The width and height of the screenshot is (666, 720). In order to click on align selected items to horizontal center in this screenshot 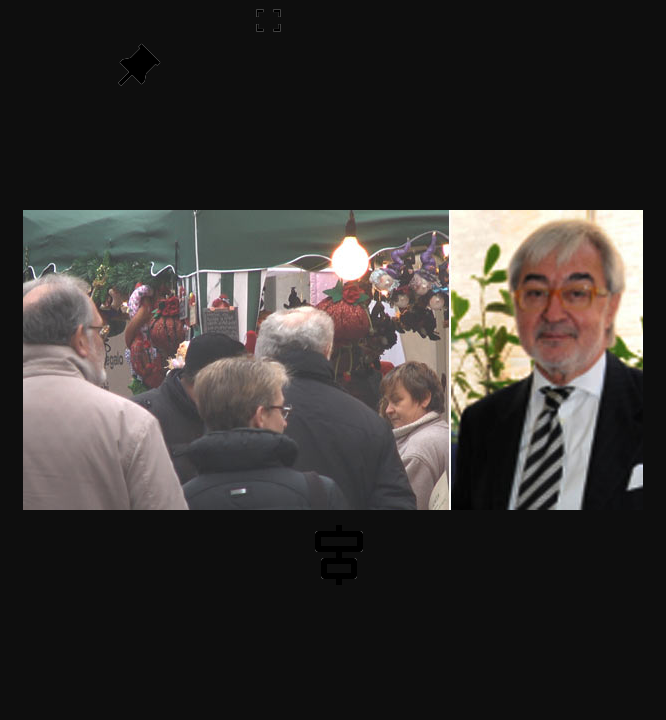, I will do `click(339, 555)`.